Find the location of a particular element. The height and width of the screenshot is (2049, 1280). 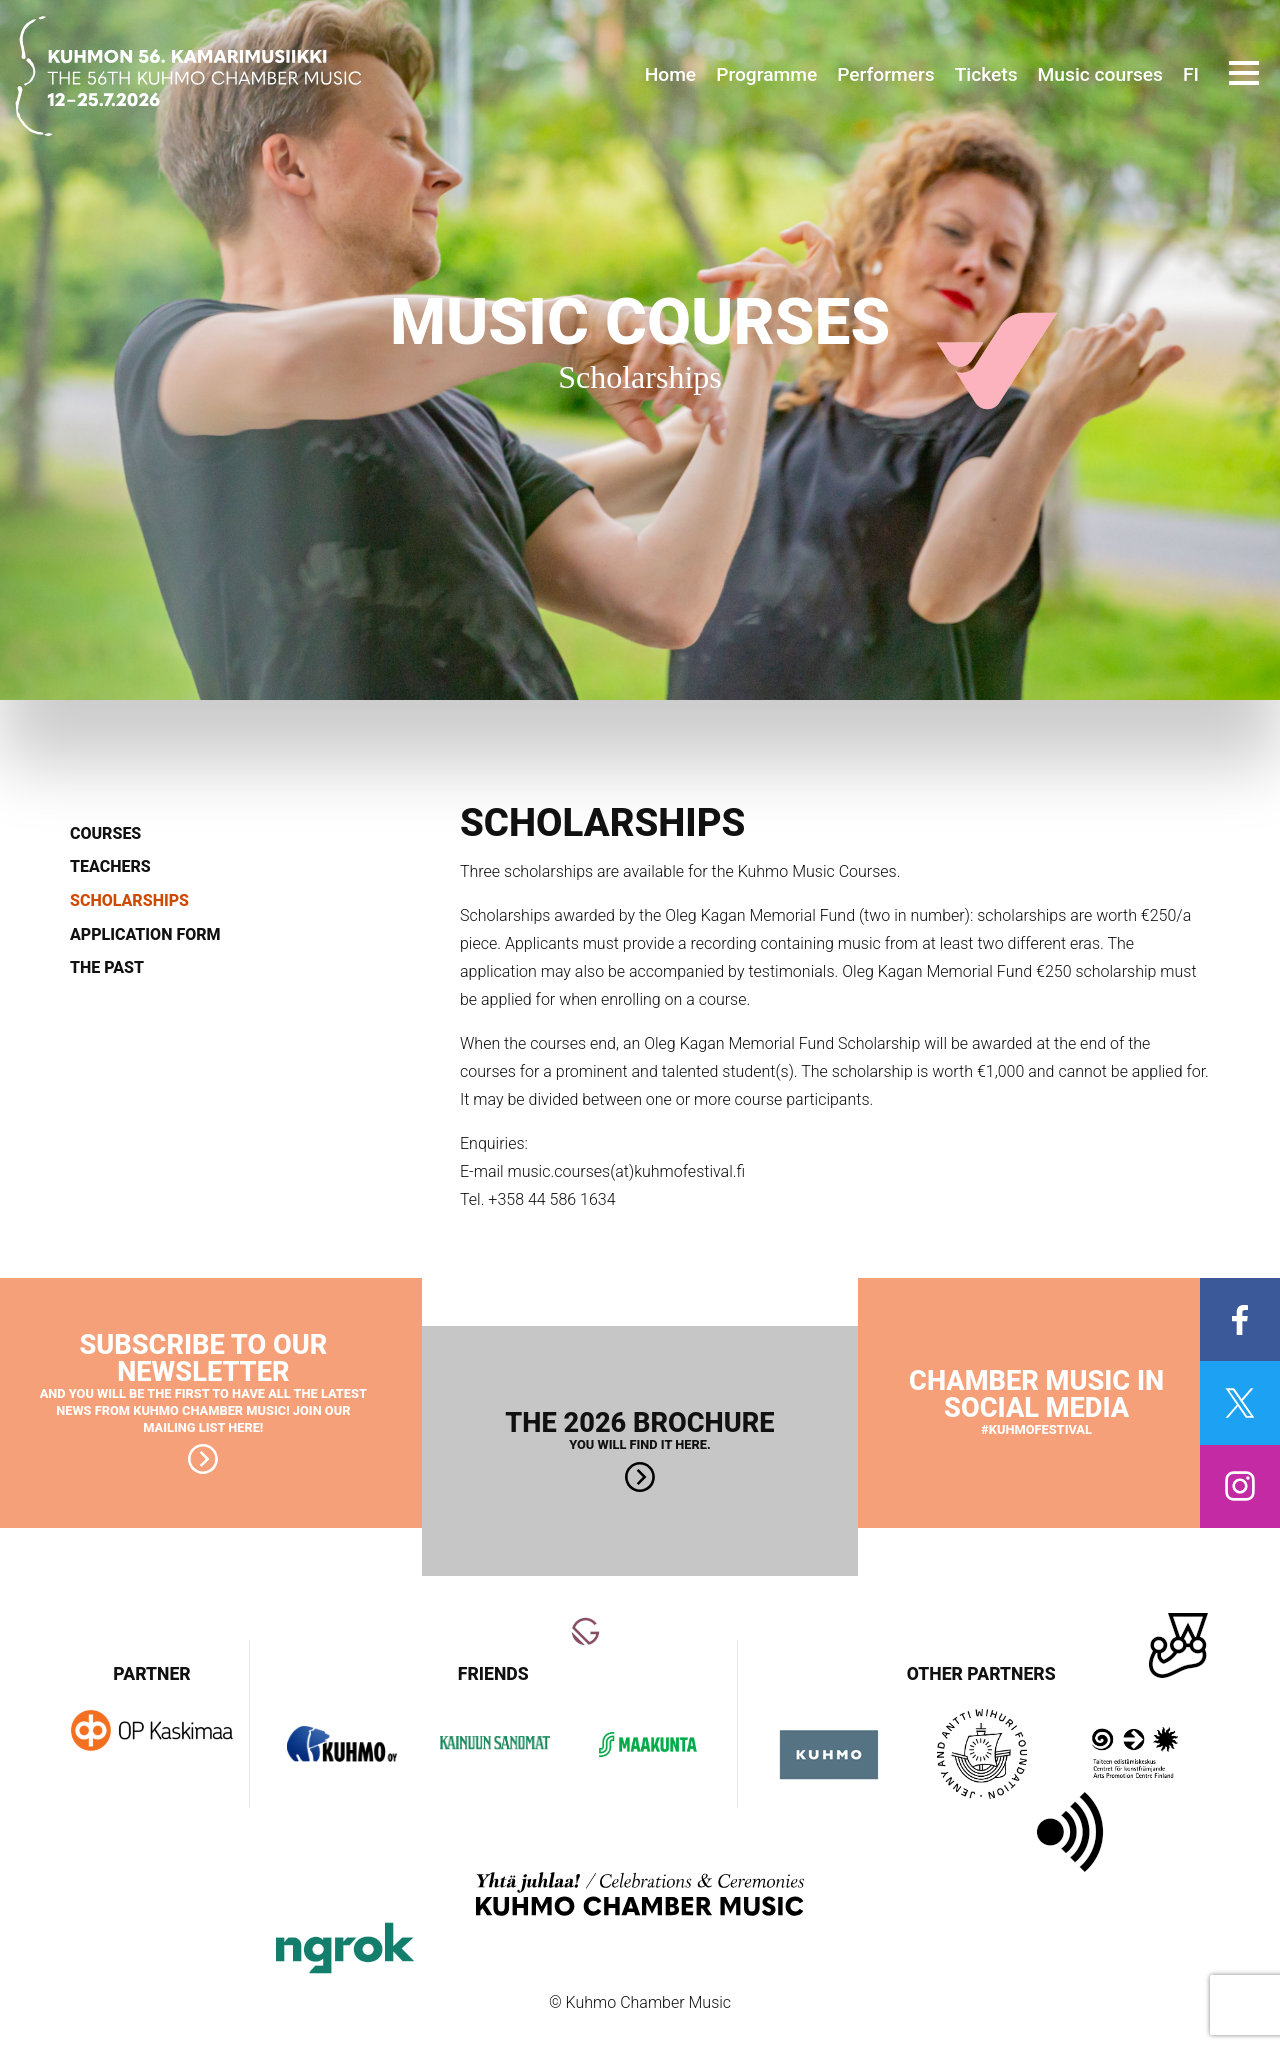

ngrok service integration or connection is located at coordinates (345, 1948).